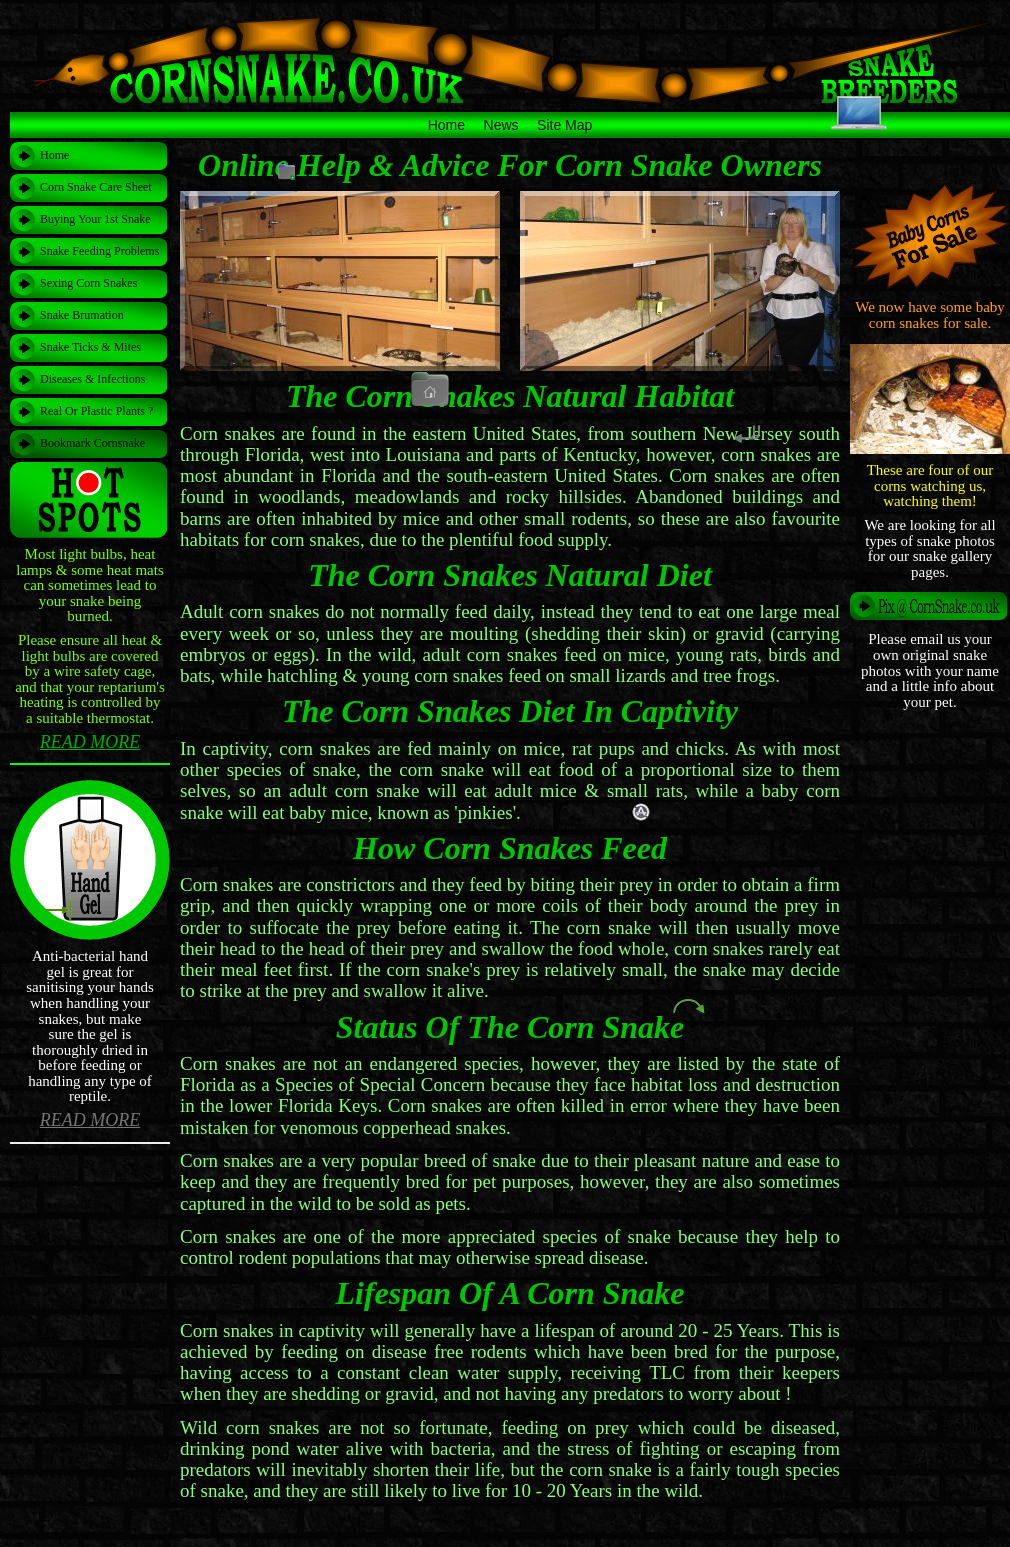  What do you see at coordinates (859, 111) in the screenshot?
I see `represents a macbook pro device in system settings` at bounding box center [859, 111].